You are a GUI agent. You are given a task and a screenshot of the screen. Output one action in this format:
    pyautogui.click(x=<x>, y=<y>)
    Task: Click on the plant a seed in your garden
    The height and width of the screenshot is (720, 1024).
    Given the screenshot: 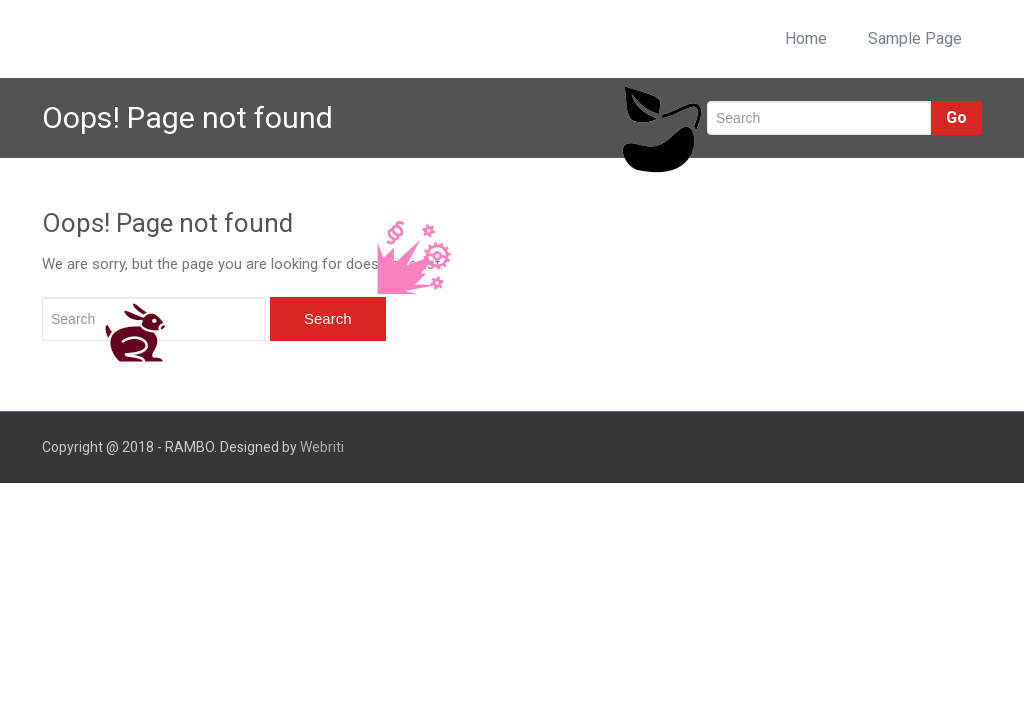 What is the action you would take?
    pyautogui.click(x=662, y=129)
    